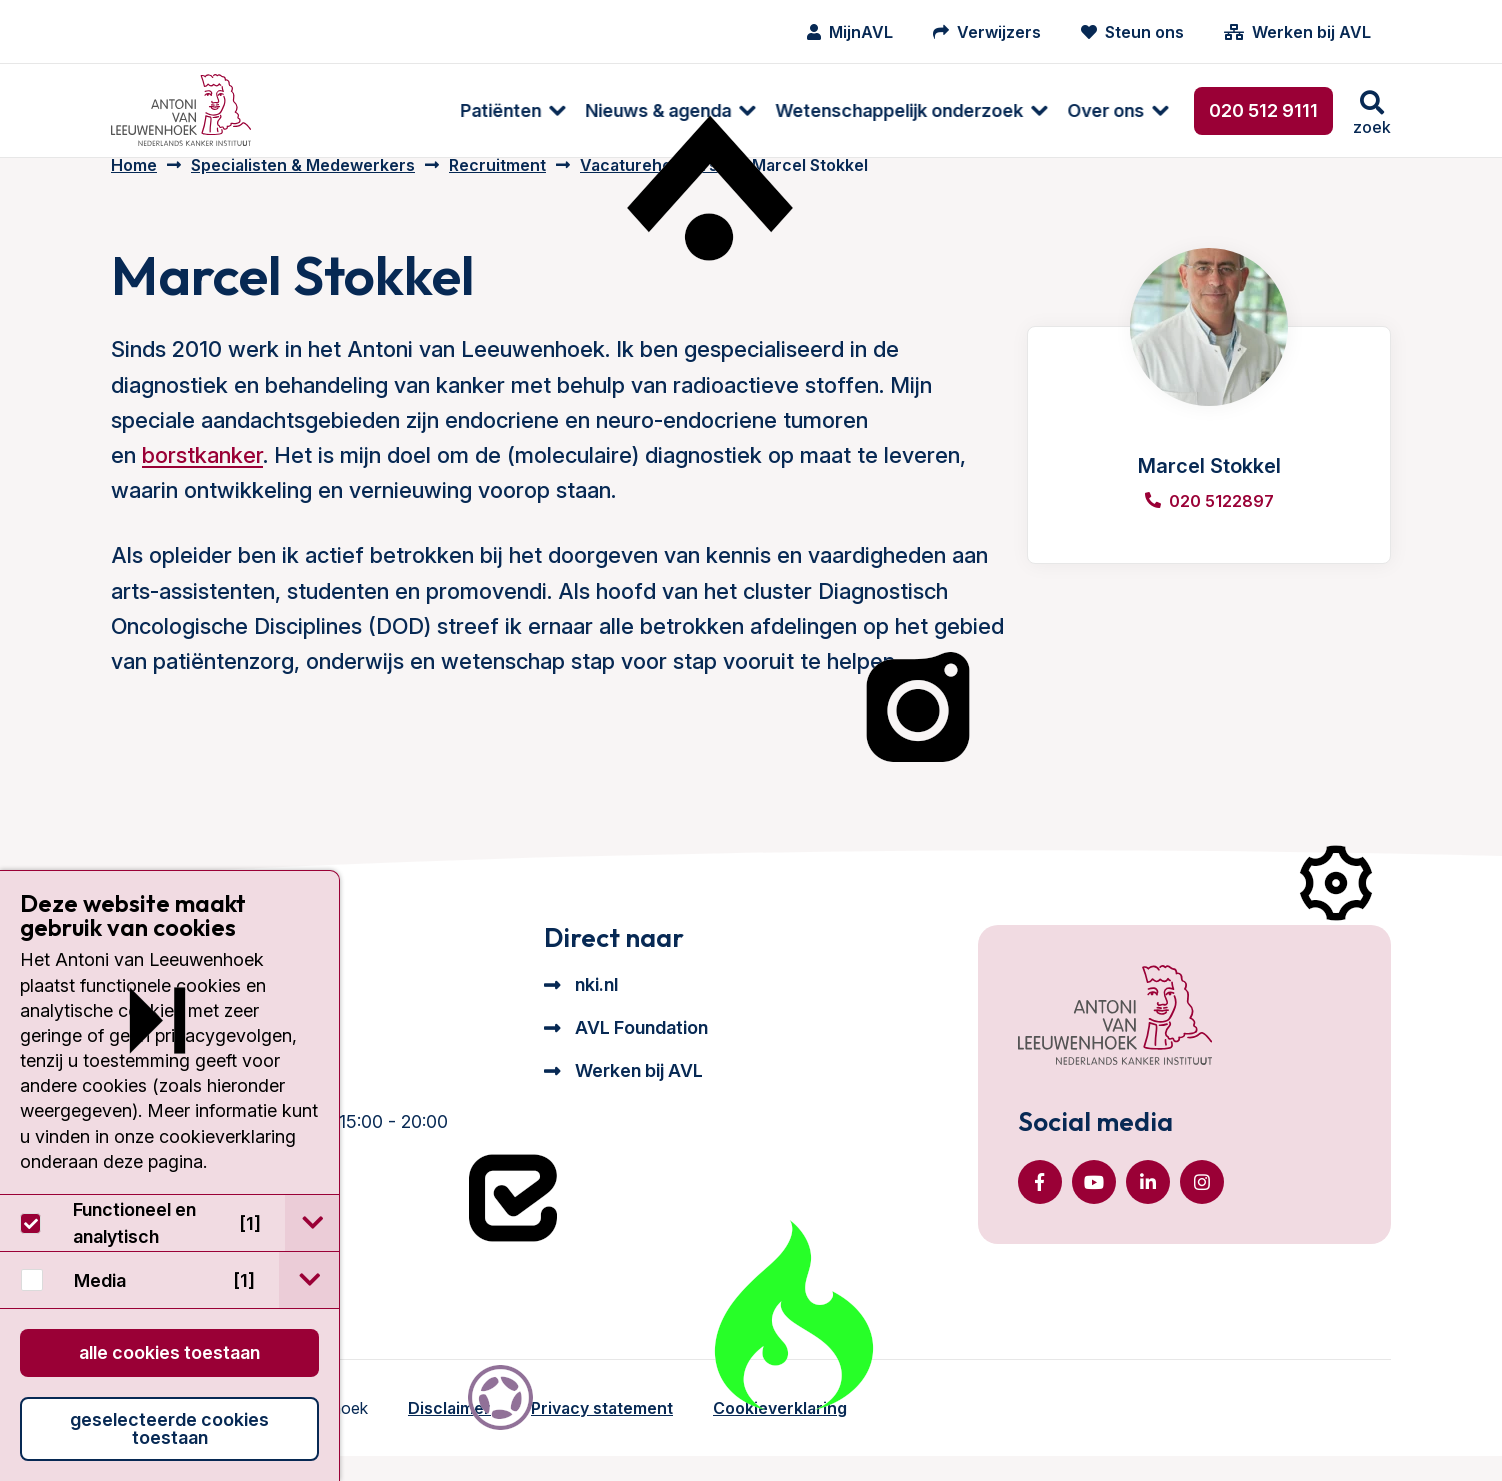  What do you see at coordinates (1336, 883) in the screenshot?
I see `access settings or preferences` at bounding box center [1336, 883].